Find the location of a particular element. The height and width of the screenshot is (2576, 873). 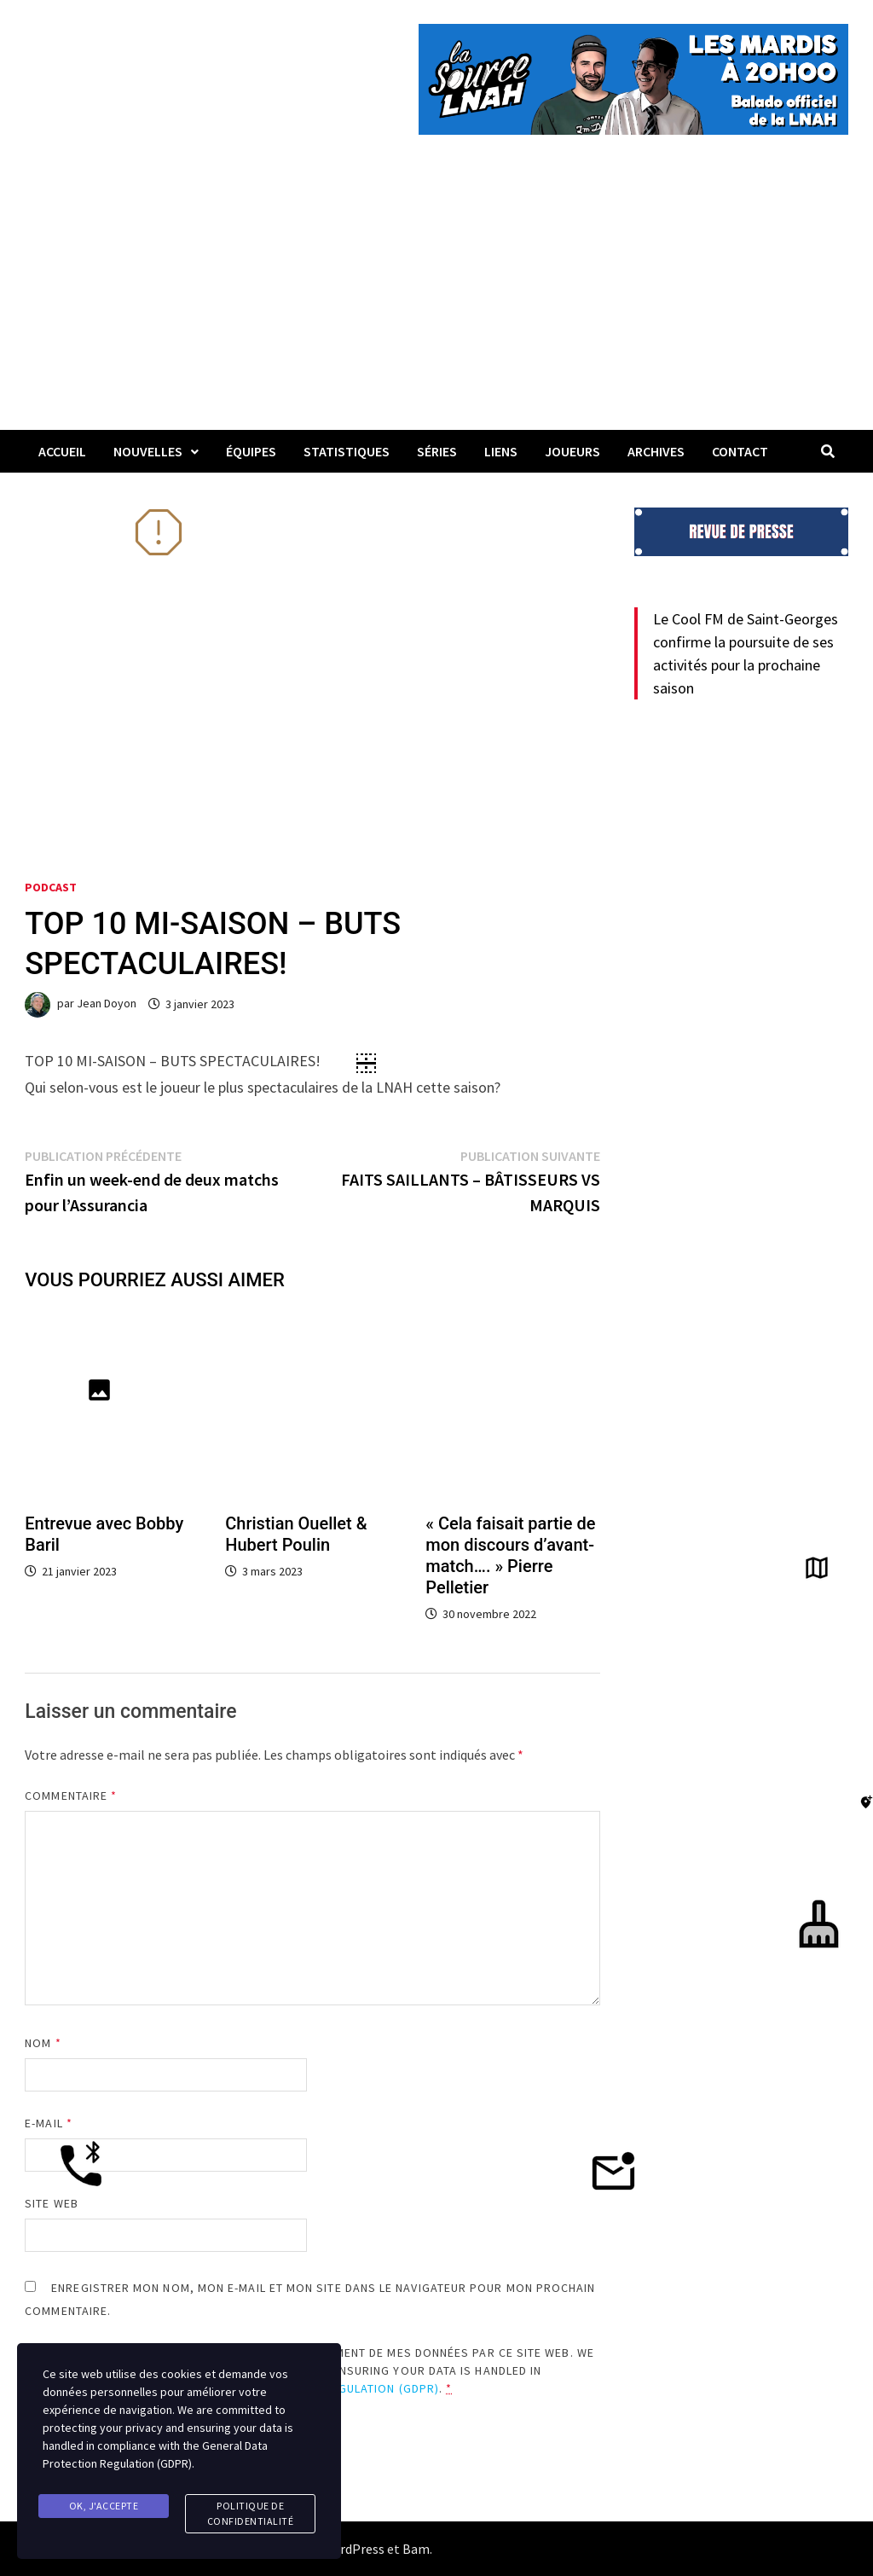

view image or photo is located at coordinates (99, 1390).